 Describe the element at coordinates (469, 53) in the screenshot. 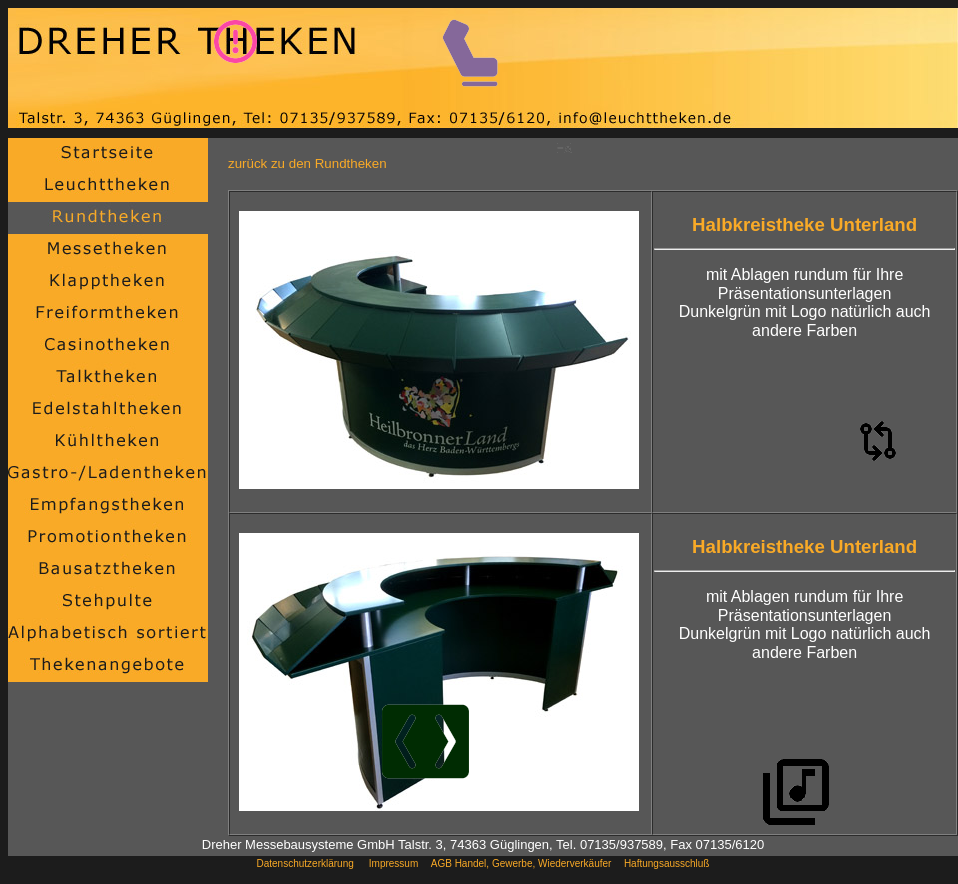

I see `select or reserve a seat` at that location.